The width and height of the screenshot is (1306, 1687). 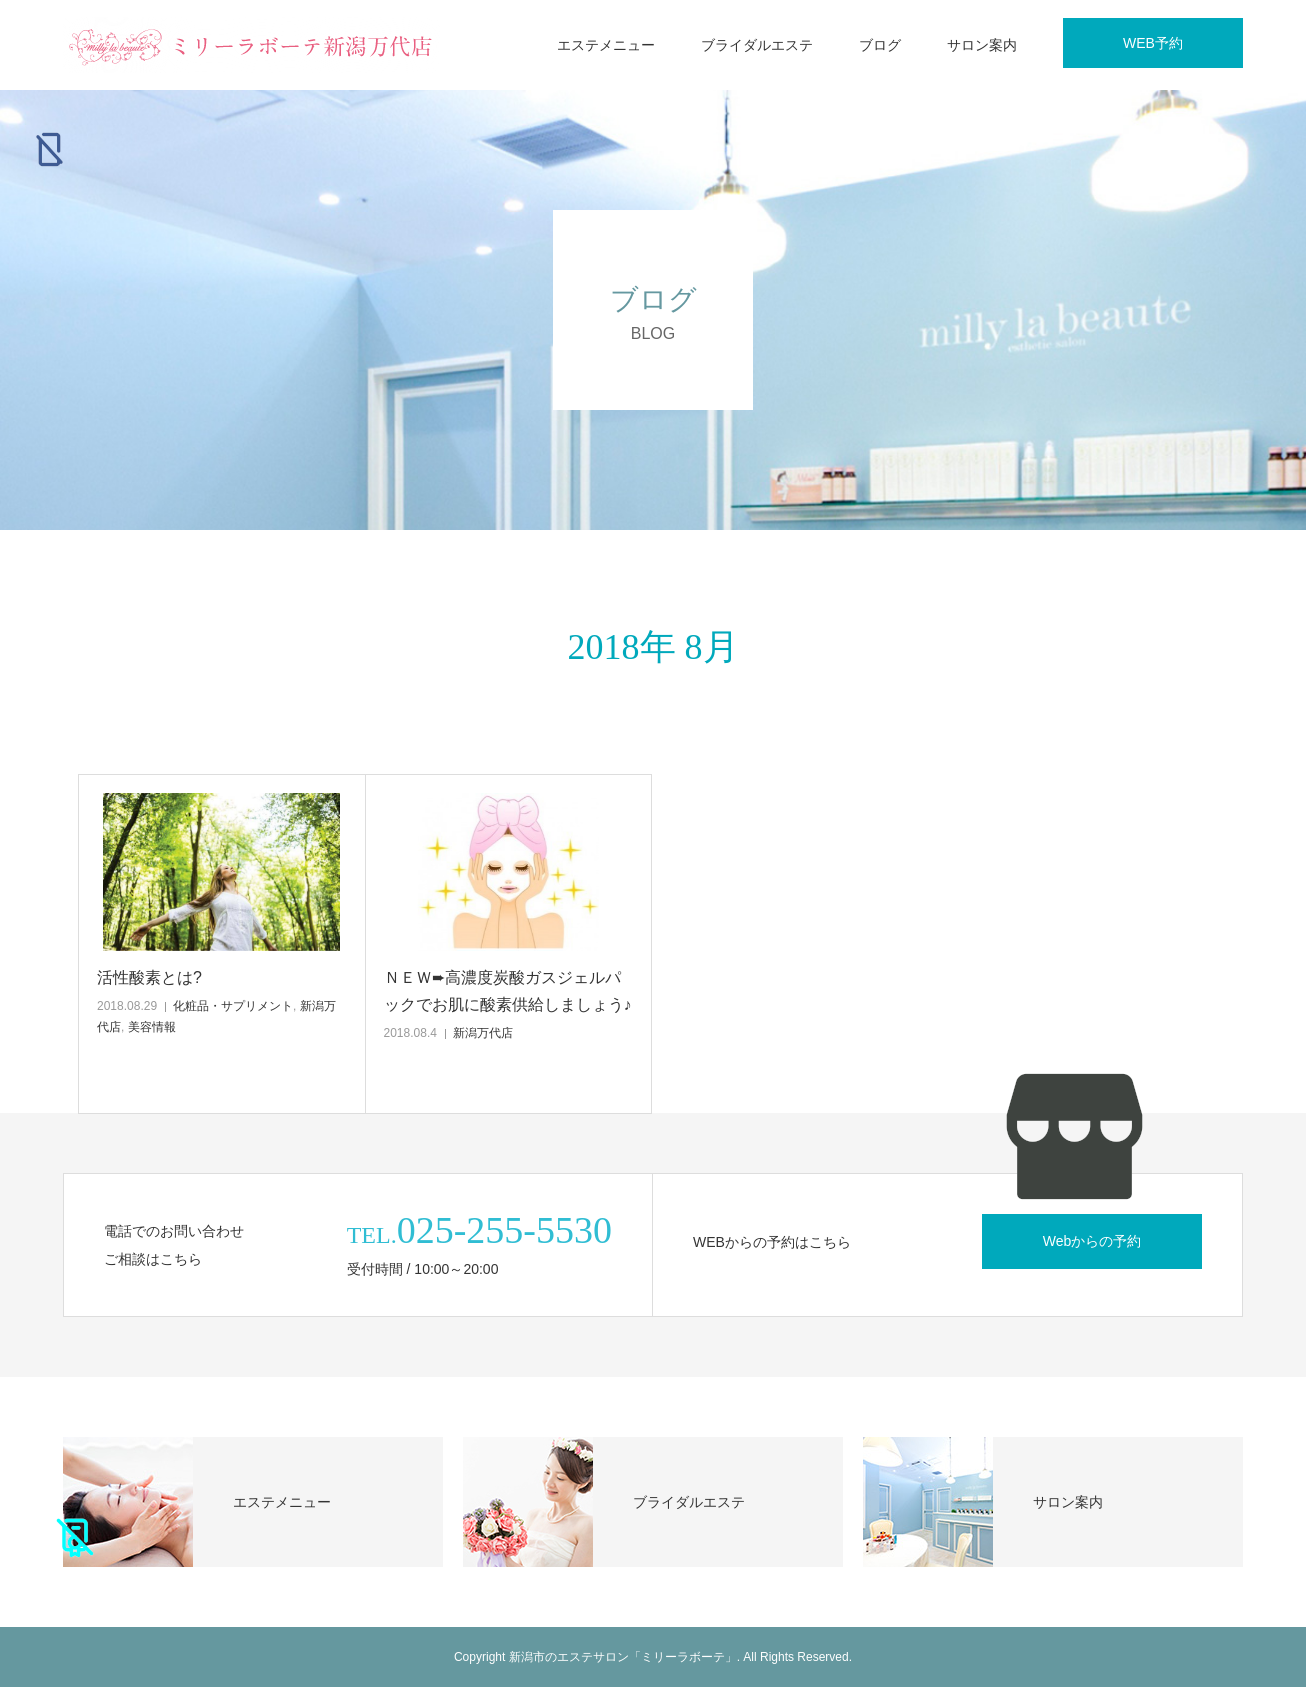 What do you see at coordinates (75, 1537) in the screenshot?
I see `certificate or credential unavailable` at bounding box center [75, 1537].